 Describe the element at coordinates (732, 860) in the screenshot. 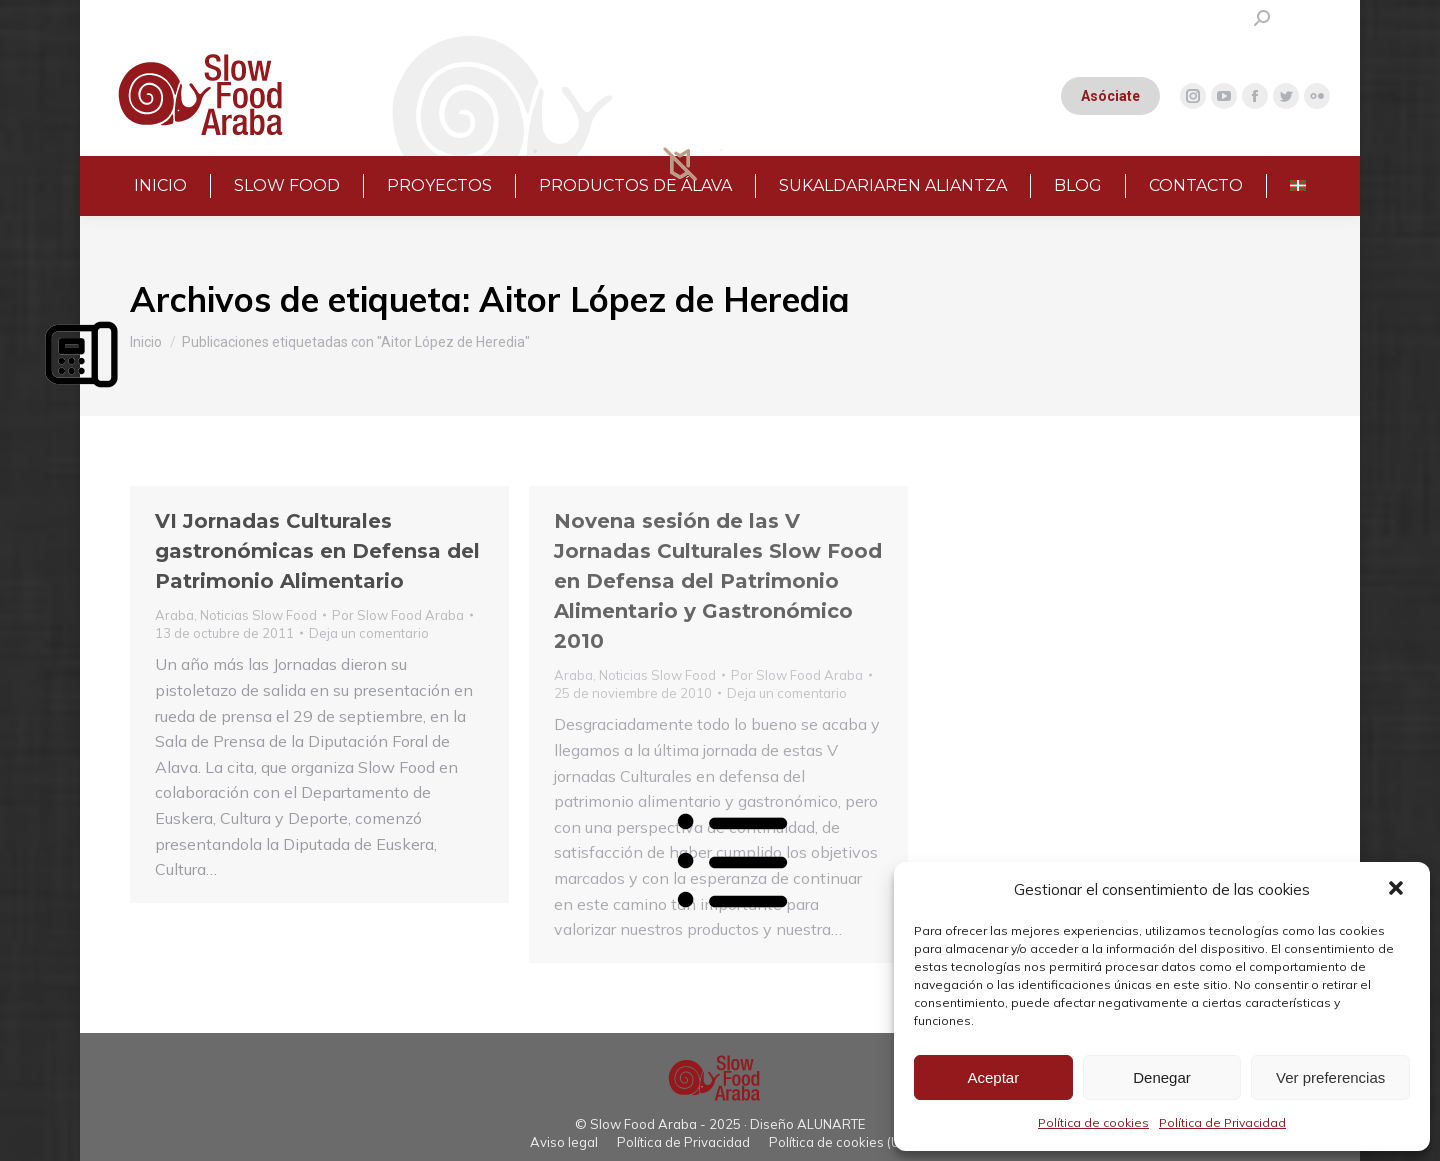

I see `view items as a bulleted list` at that location.